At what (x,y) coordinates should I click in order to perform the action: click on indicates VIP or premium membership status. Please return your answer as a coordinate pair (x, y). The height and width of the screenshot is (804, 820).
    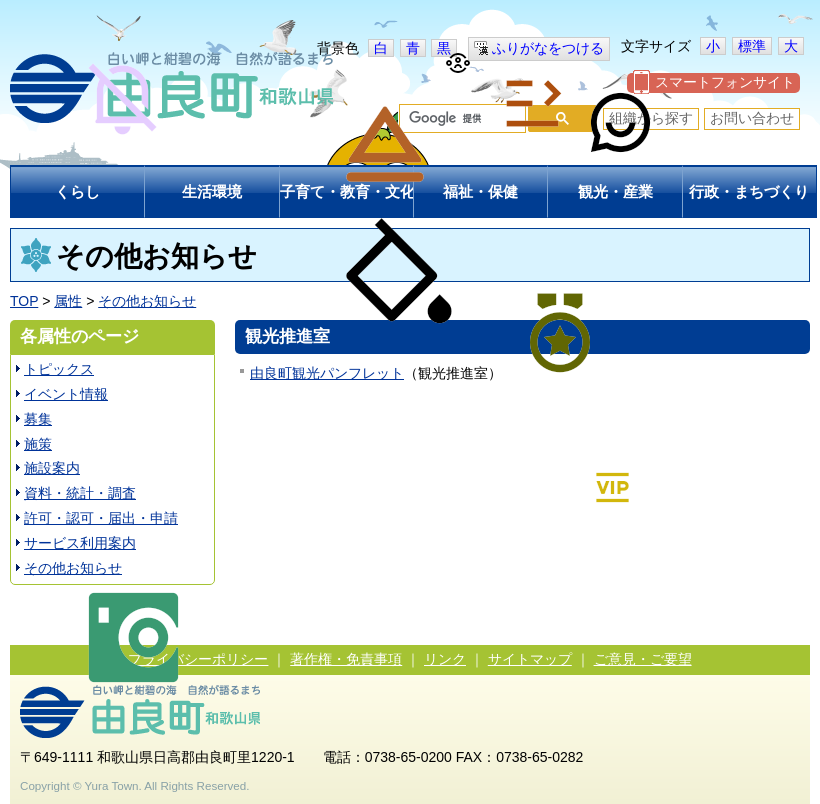
    Looking at the image, I should click on (612, 487).